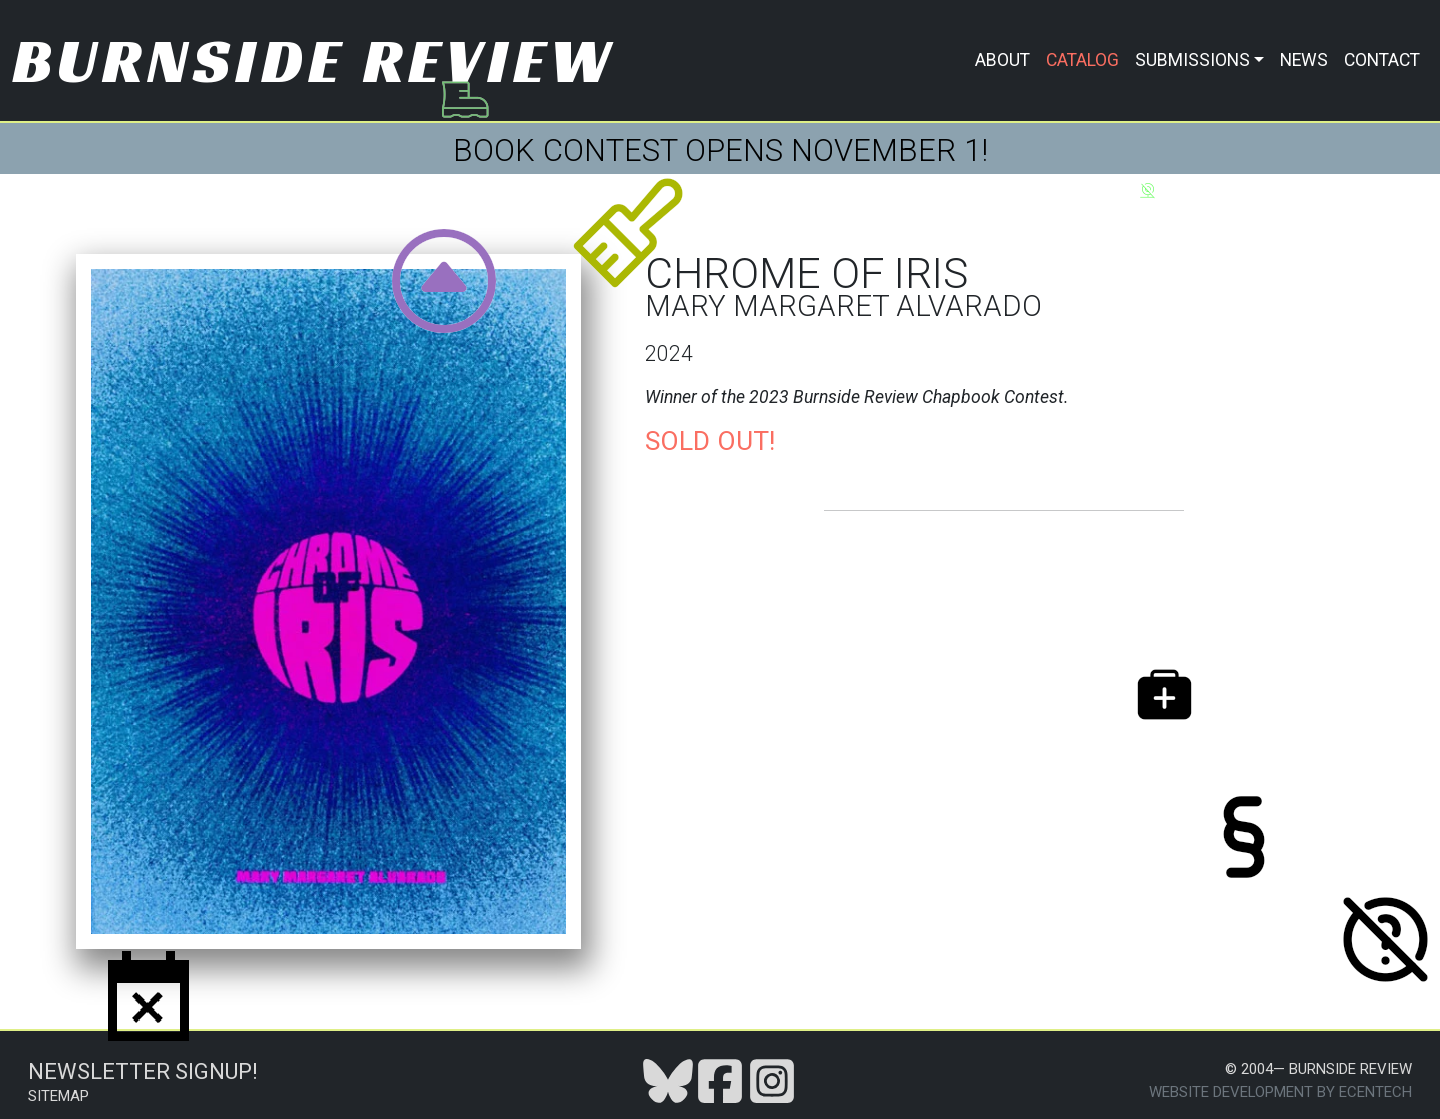 The width and height of the screenshot is (1440, 1119). I want to click on indicates a cancelled or unavailable event, so click(148, 1000).